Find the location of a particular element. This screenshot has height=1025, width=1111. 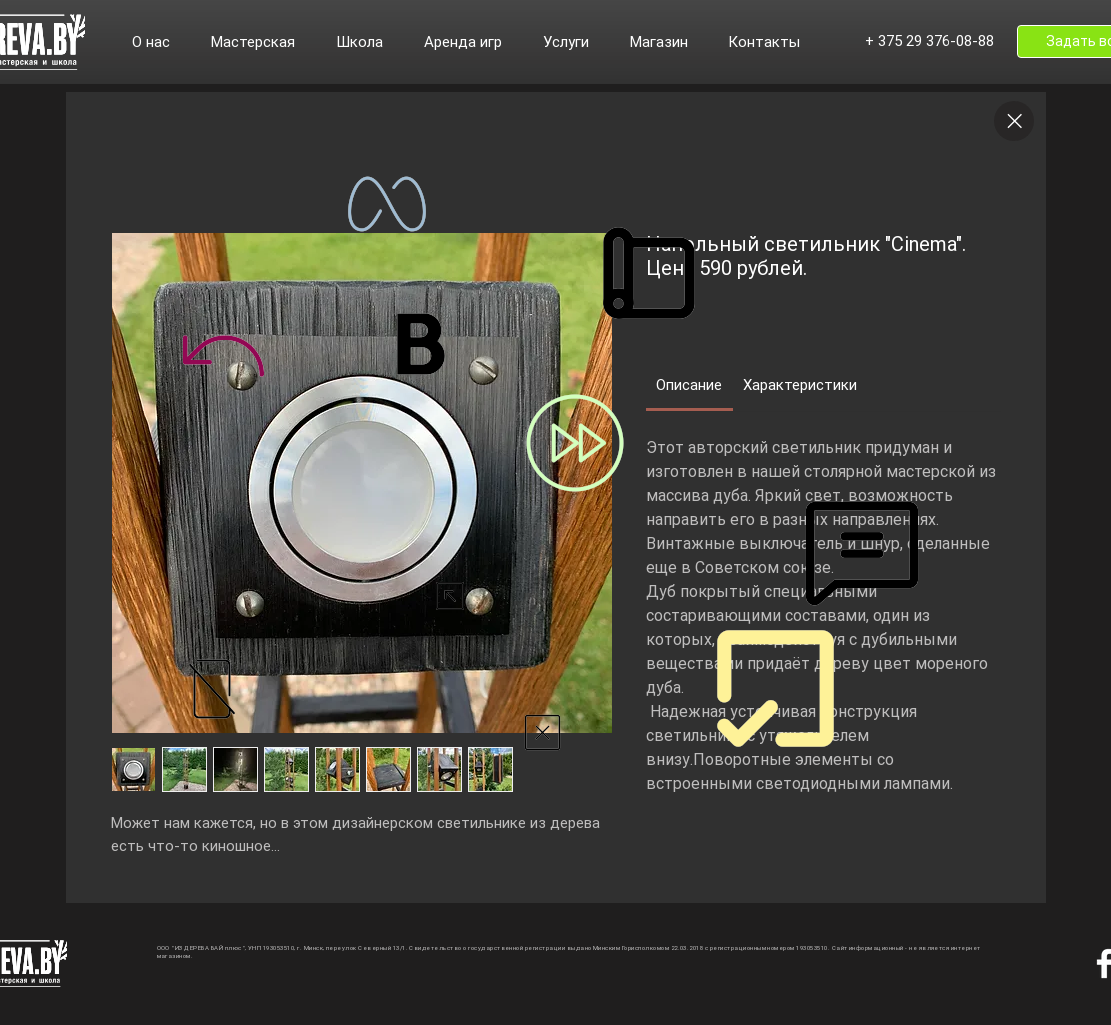

mobile device unavailable or disabled is located at coordinates (212, 689).